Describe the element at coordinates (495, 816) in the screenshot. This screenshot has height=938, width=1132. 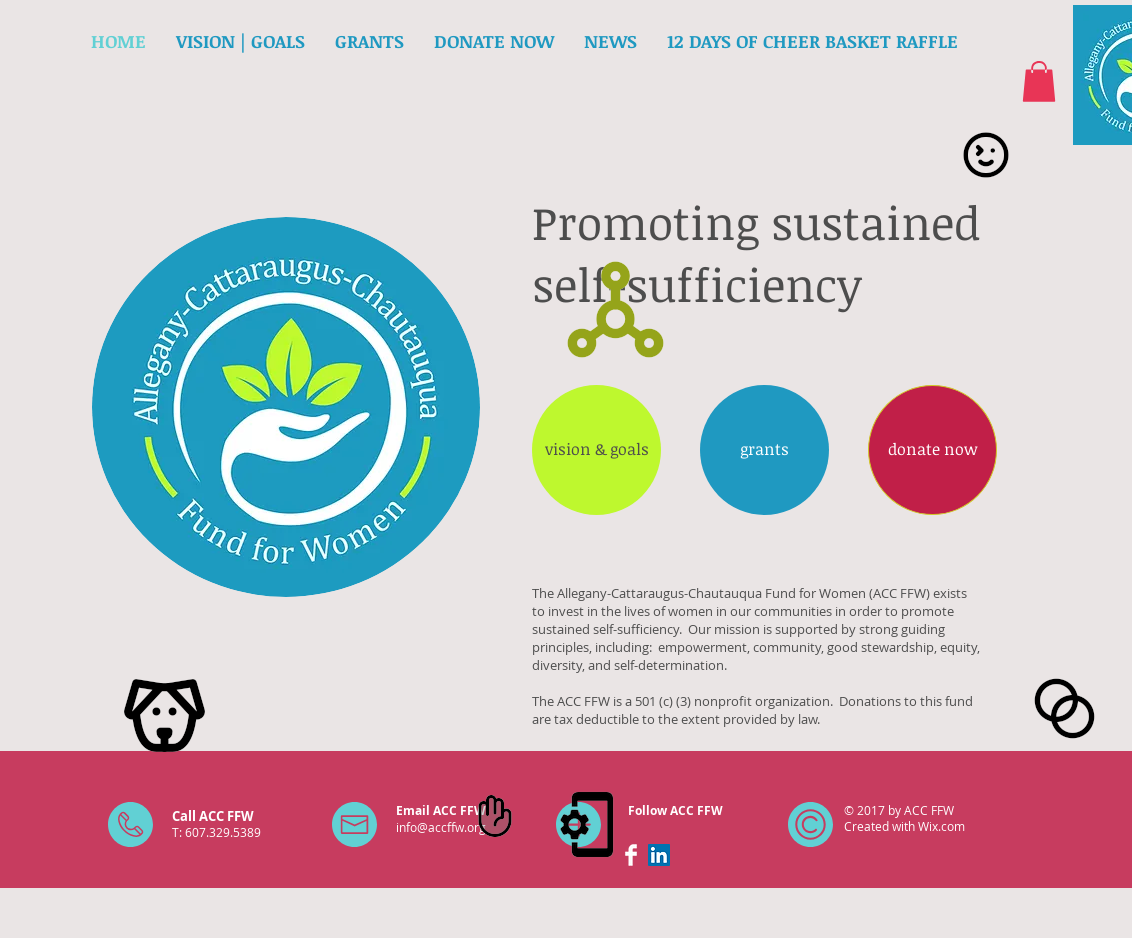
I see `stop or pause an action` at that location.